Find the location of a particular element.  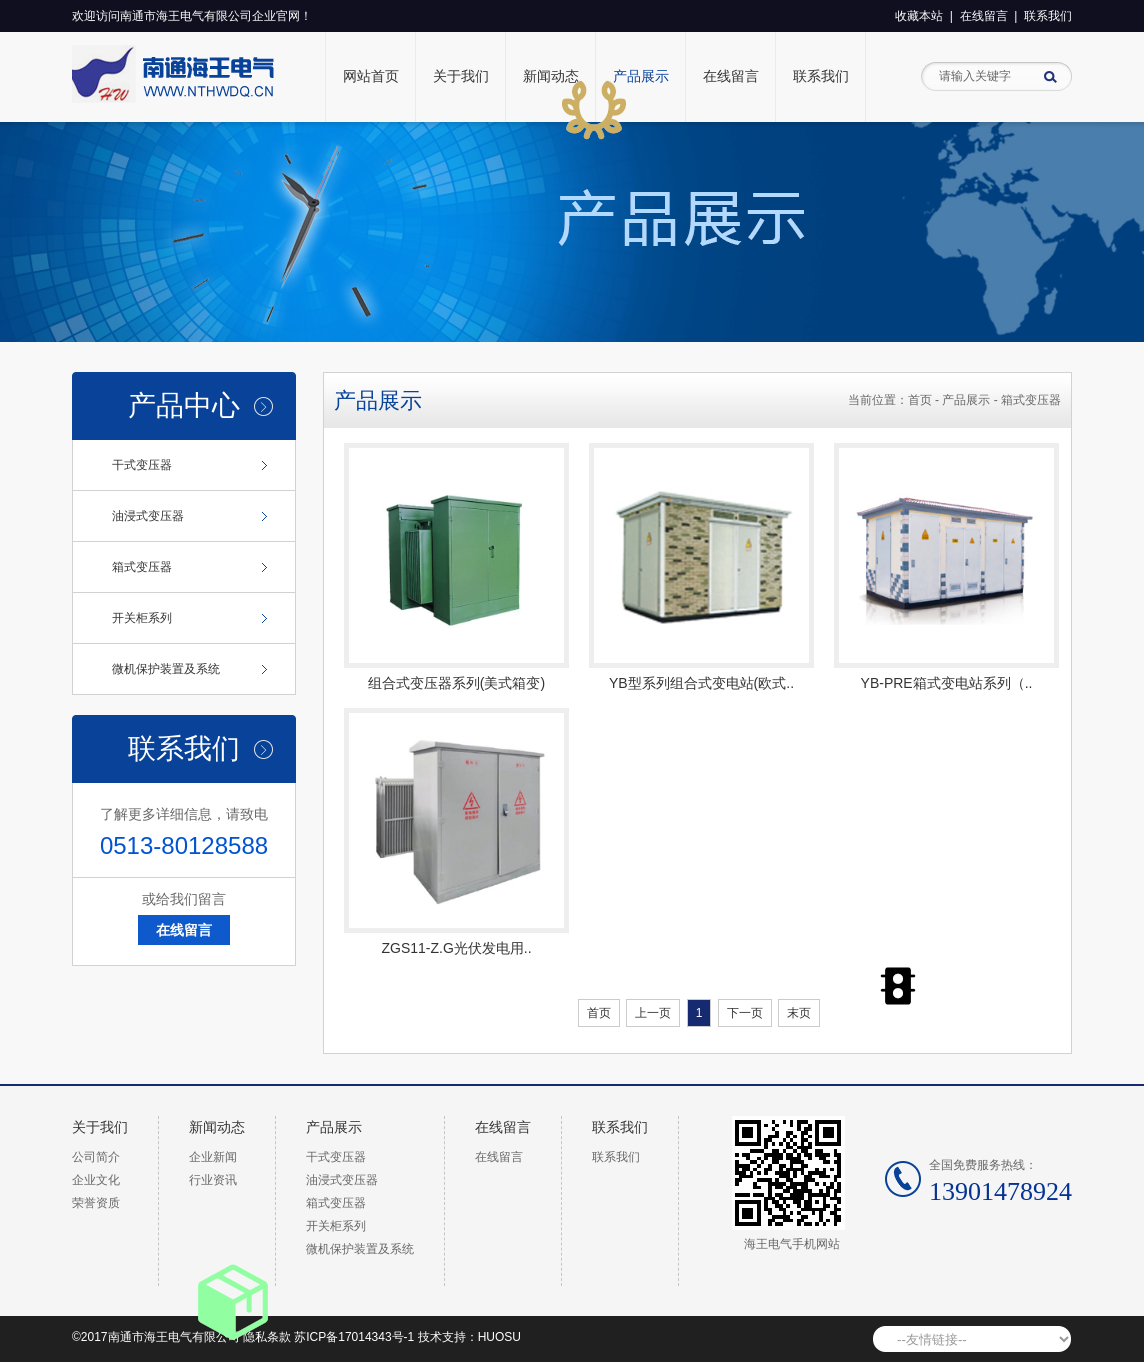

view achievements or awards is located at coordinates (594, 110).